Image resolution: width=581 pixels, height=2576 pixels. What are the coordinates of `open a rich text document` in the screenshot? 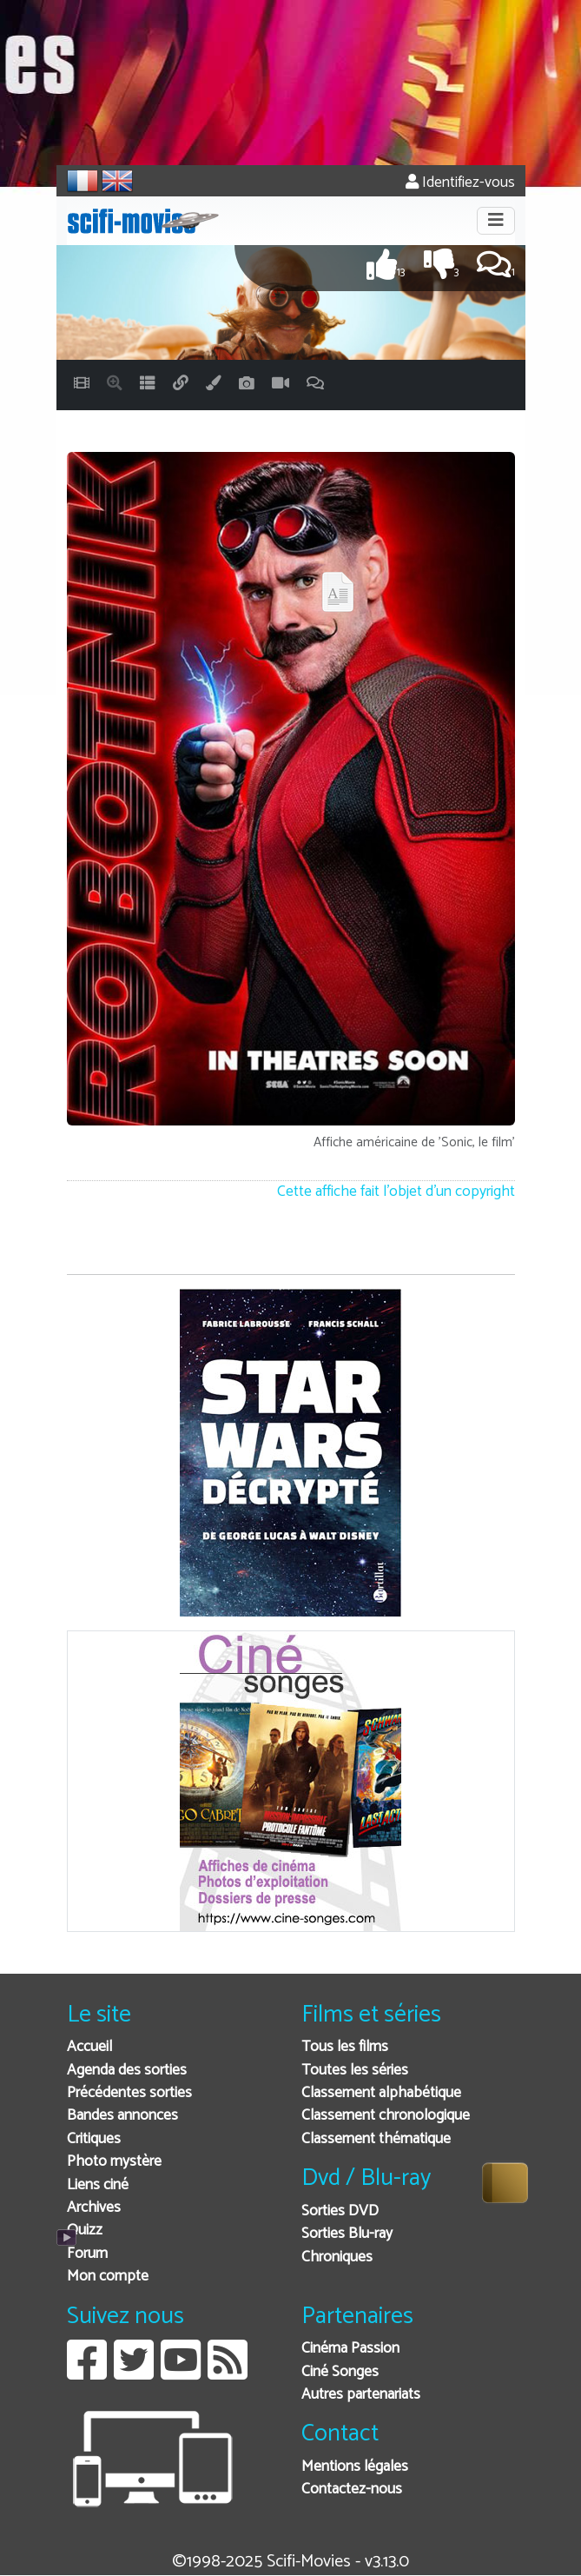 It's located at (338, 592).